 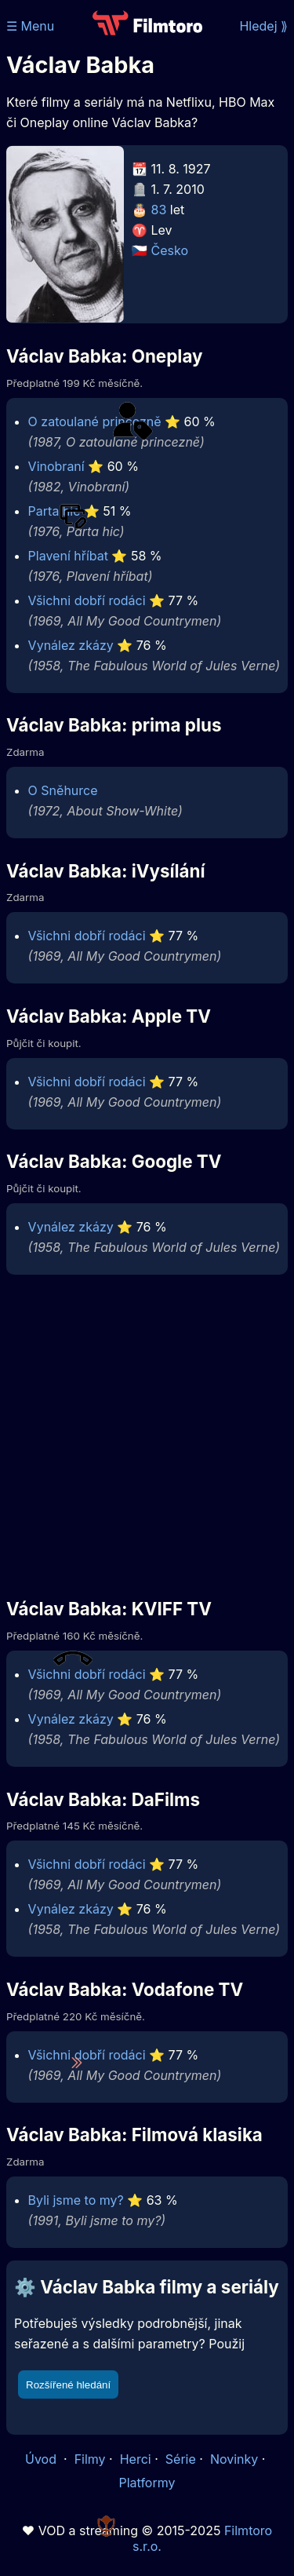 What do you see at coordinates (73, 1659) in the screenshot?
I see `end the current phone call` at bounding box center [73, 1659].